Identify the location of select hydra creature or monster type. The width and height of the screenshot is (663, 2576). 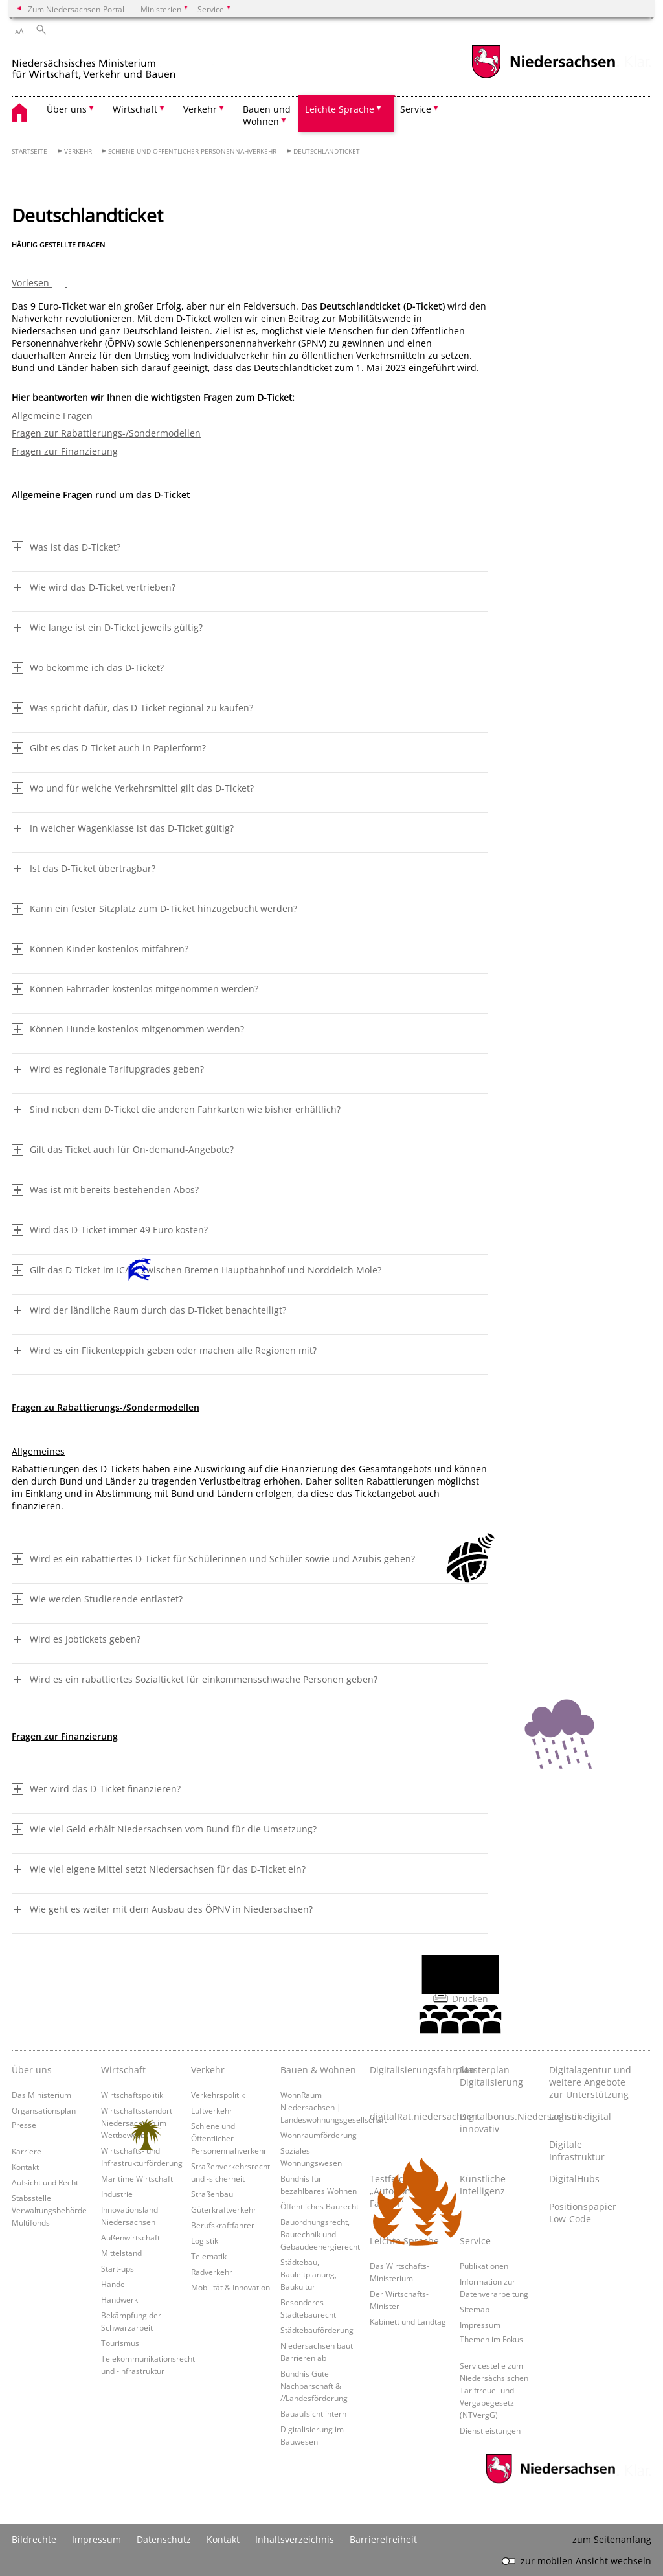
(139, 1269).